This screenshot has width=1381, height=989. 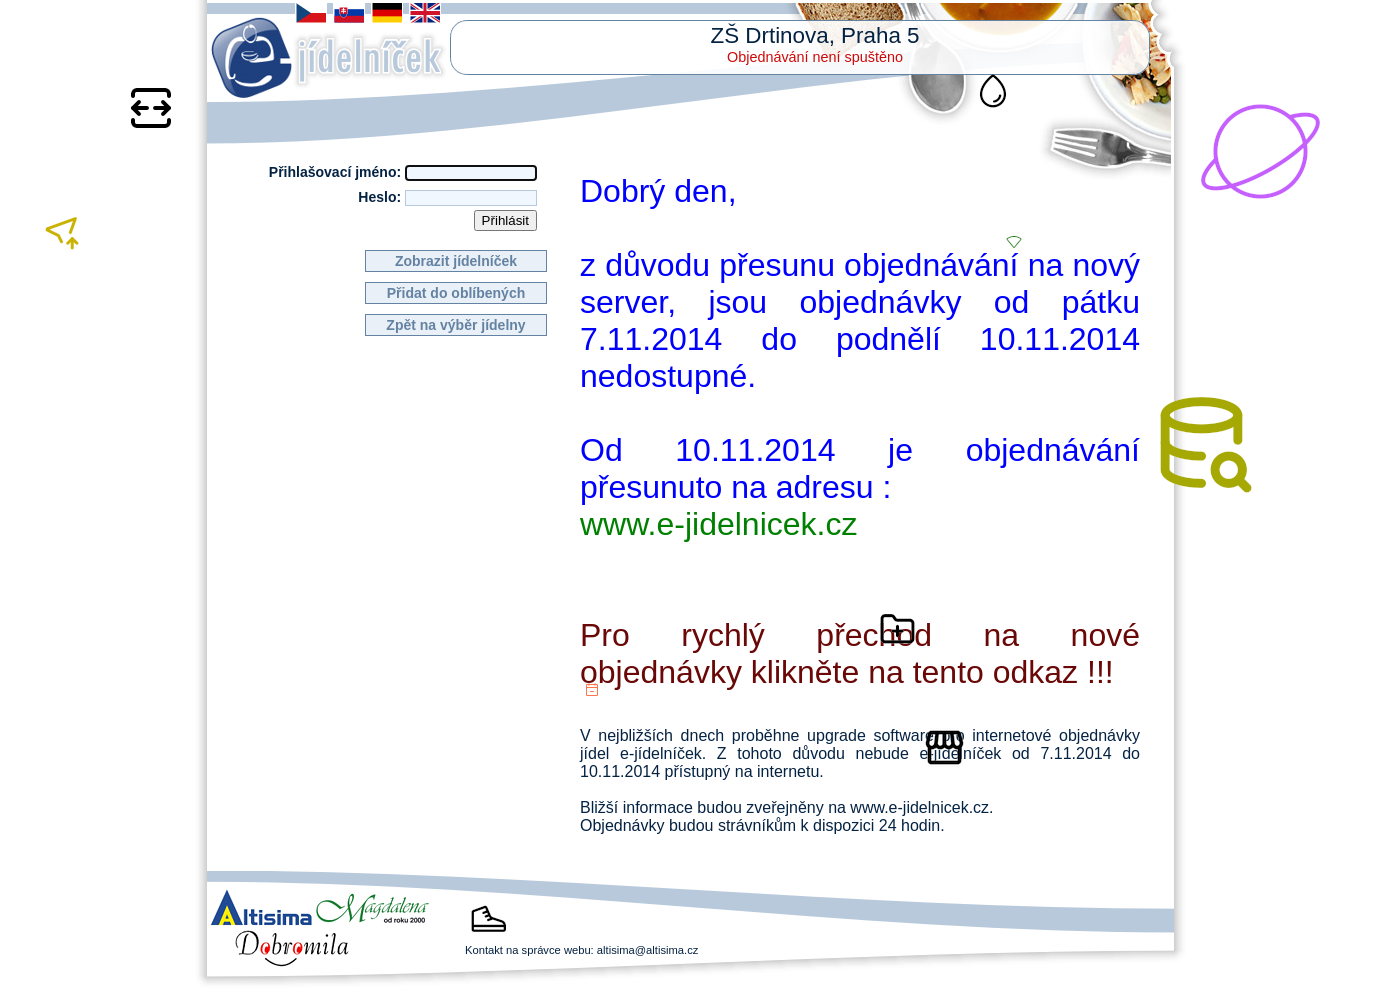 What do you see at coordinates (1260, 151) in the screenshot?
I see `explore global or worldwide content` at bounding box center [1260, 151].